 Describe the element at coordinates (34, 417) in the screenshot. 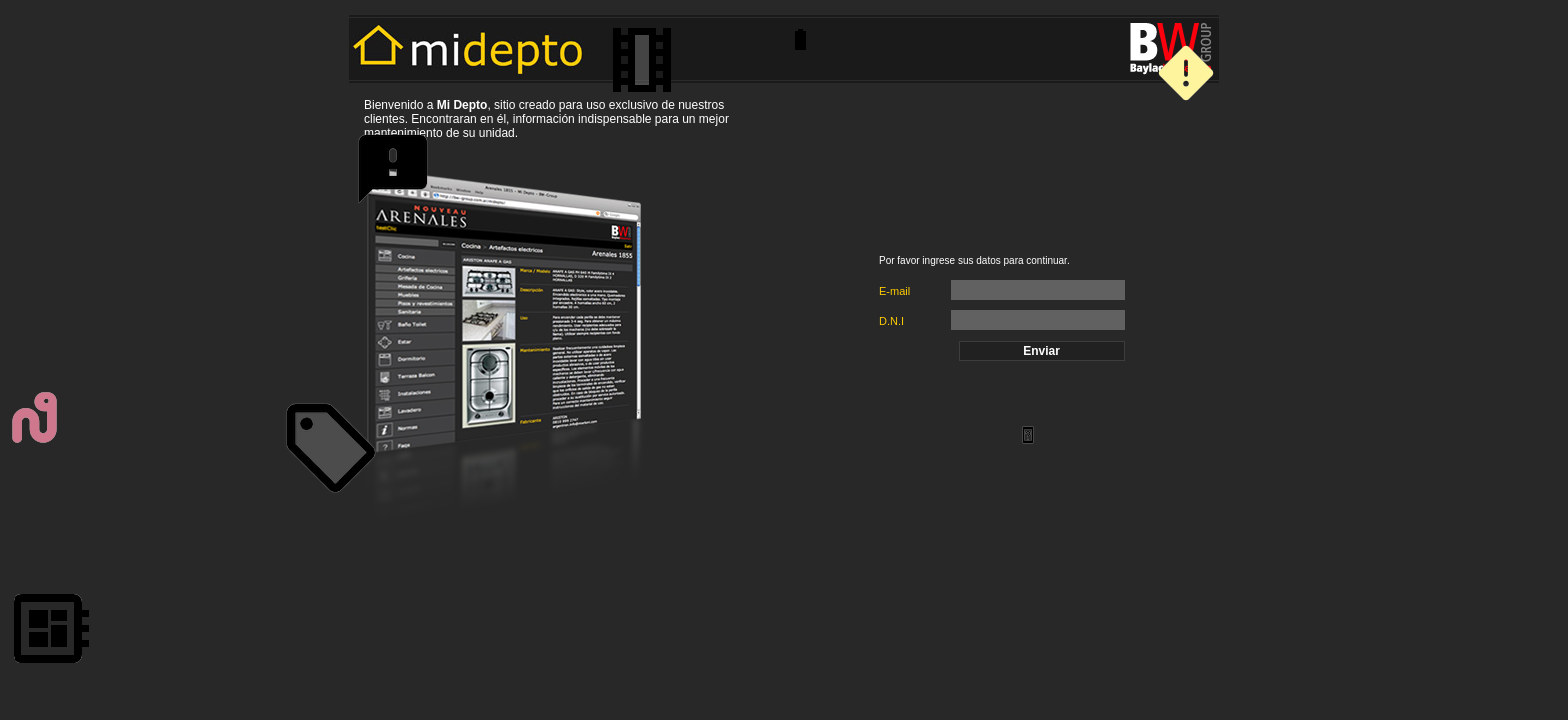

I see `indicates malware or security threat detected` at that location.